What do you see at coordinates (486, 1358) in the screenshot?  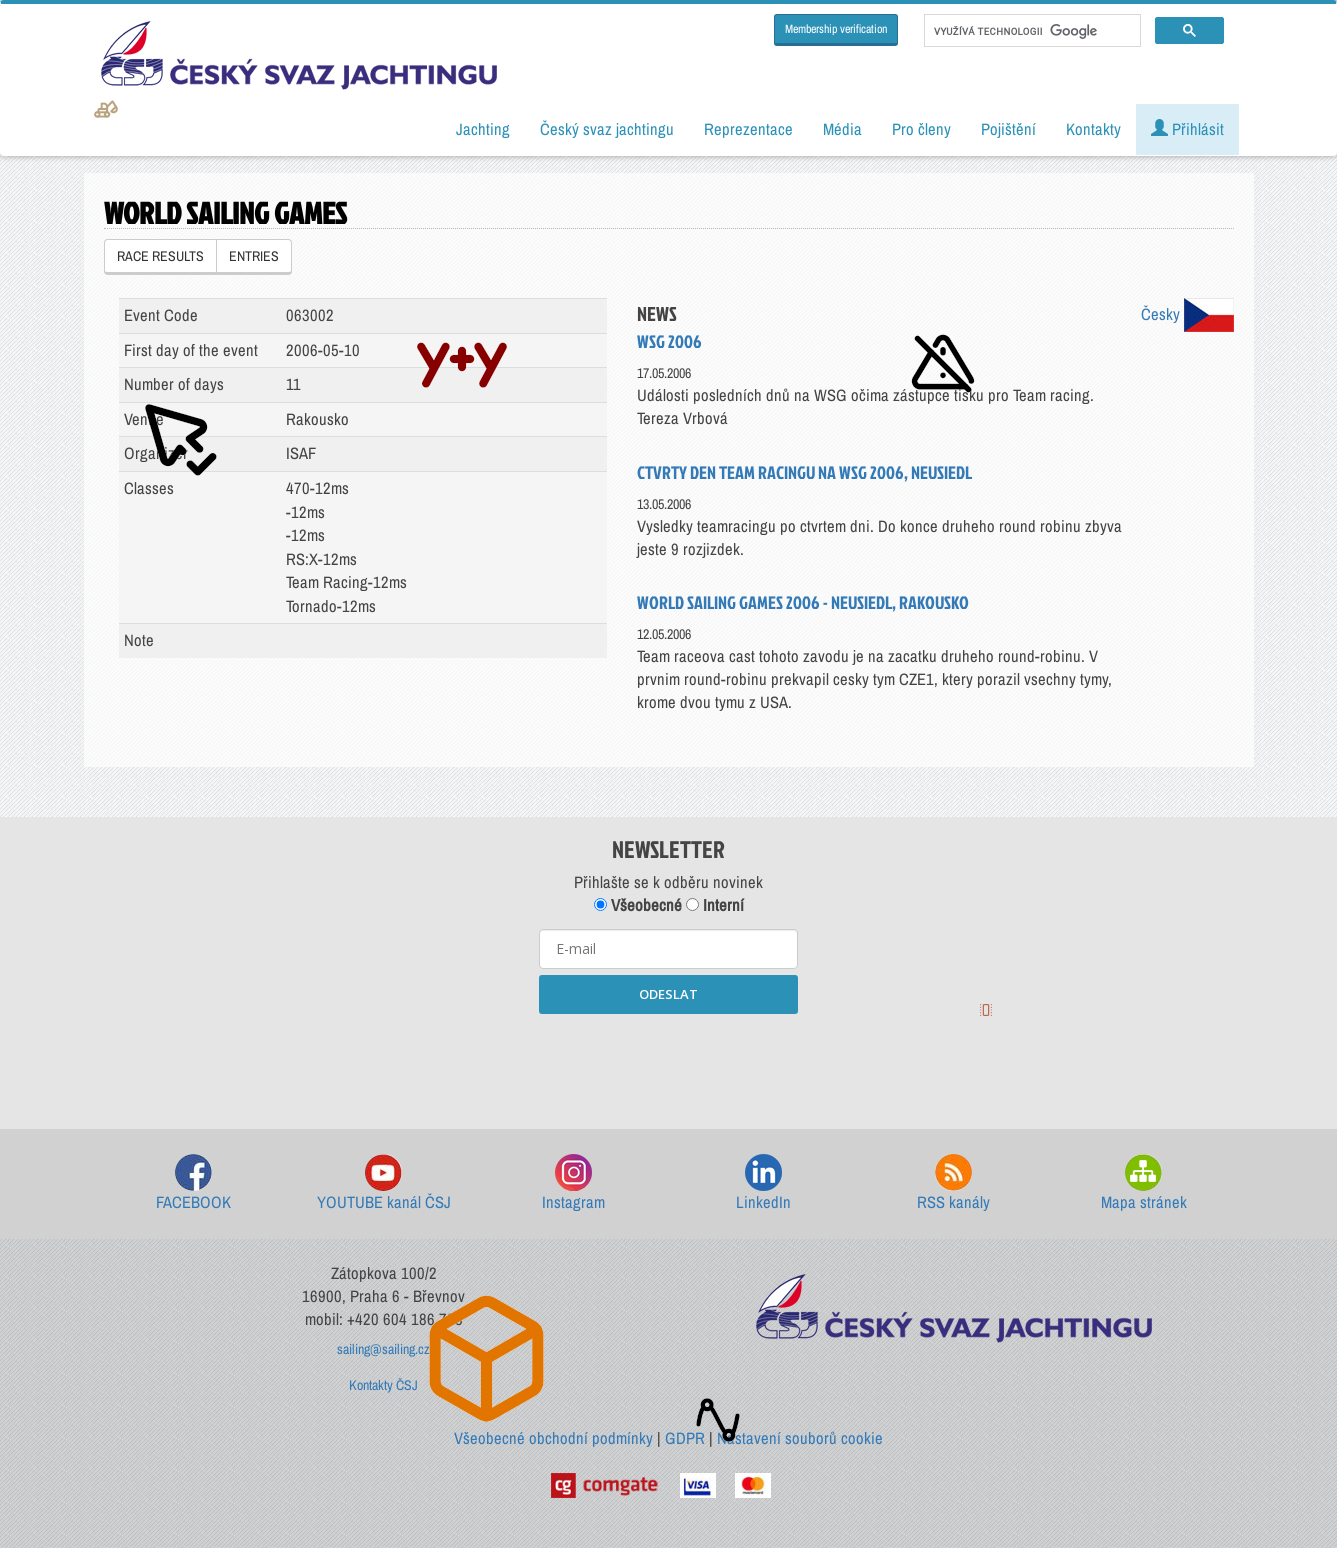 I see `view package or shipment details` at bounding box center [486, 1358].